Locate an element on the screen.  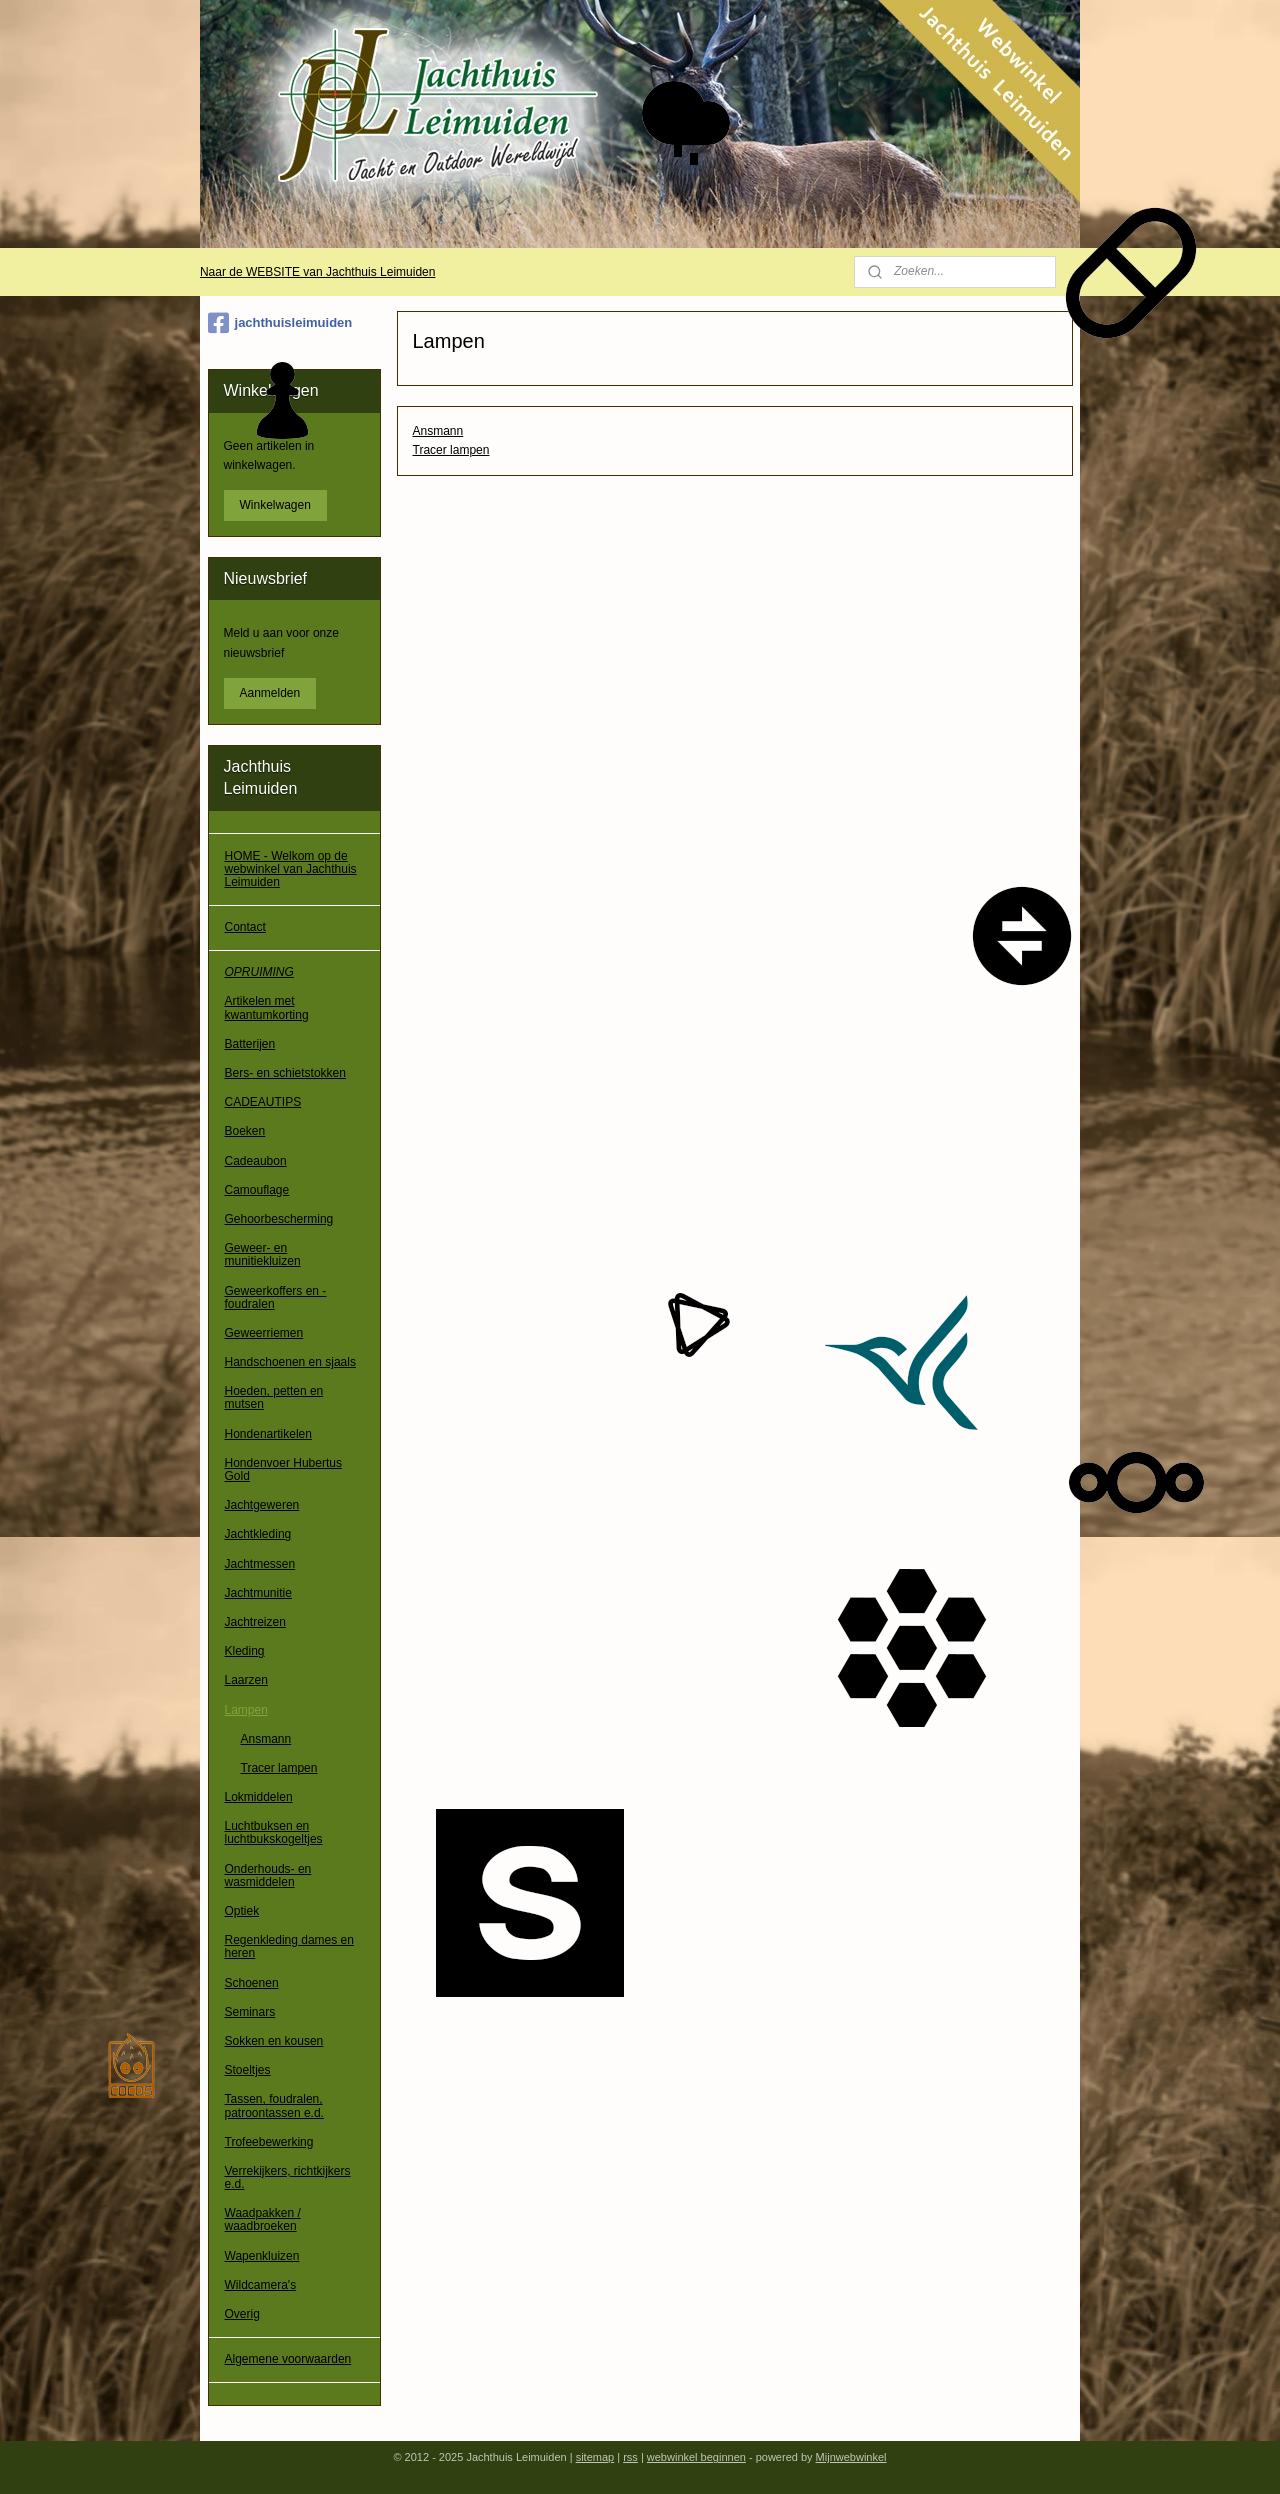
open the sahibinden app is located at coordinates (530, 1903).